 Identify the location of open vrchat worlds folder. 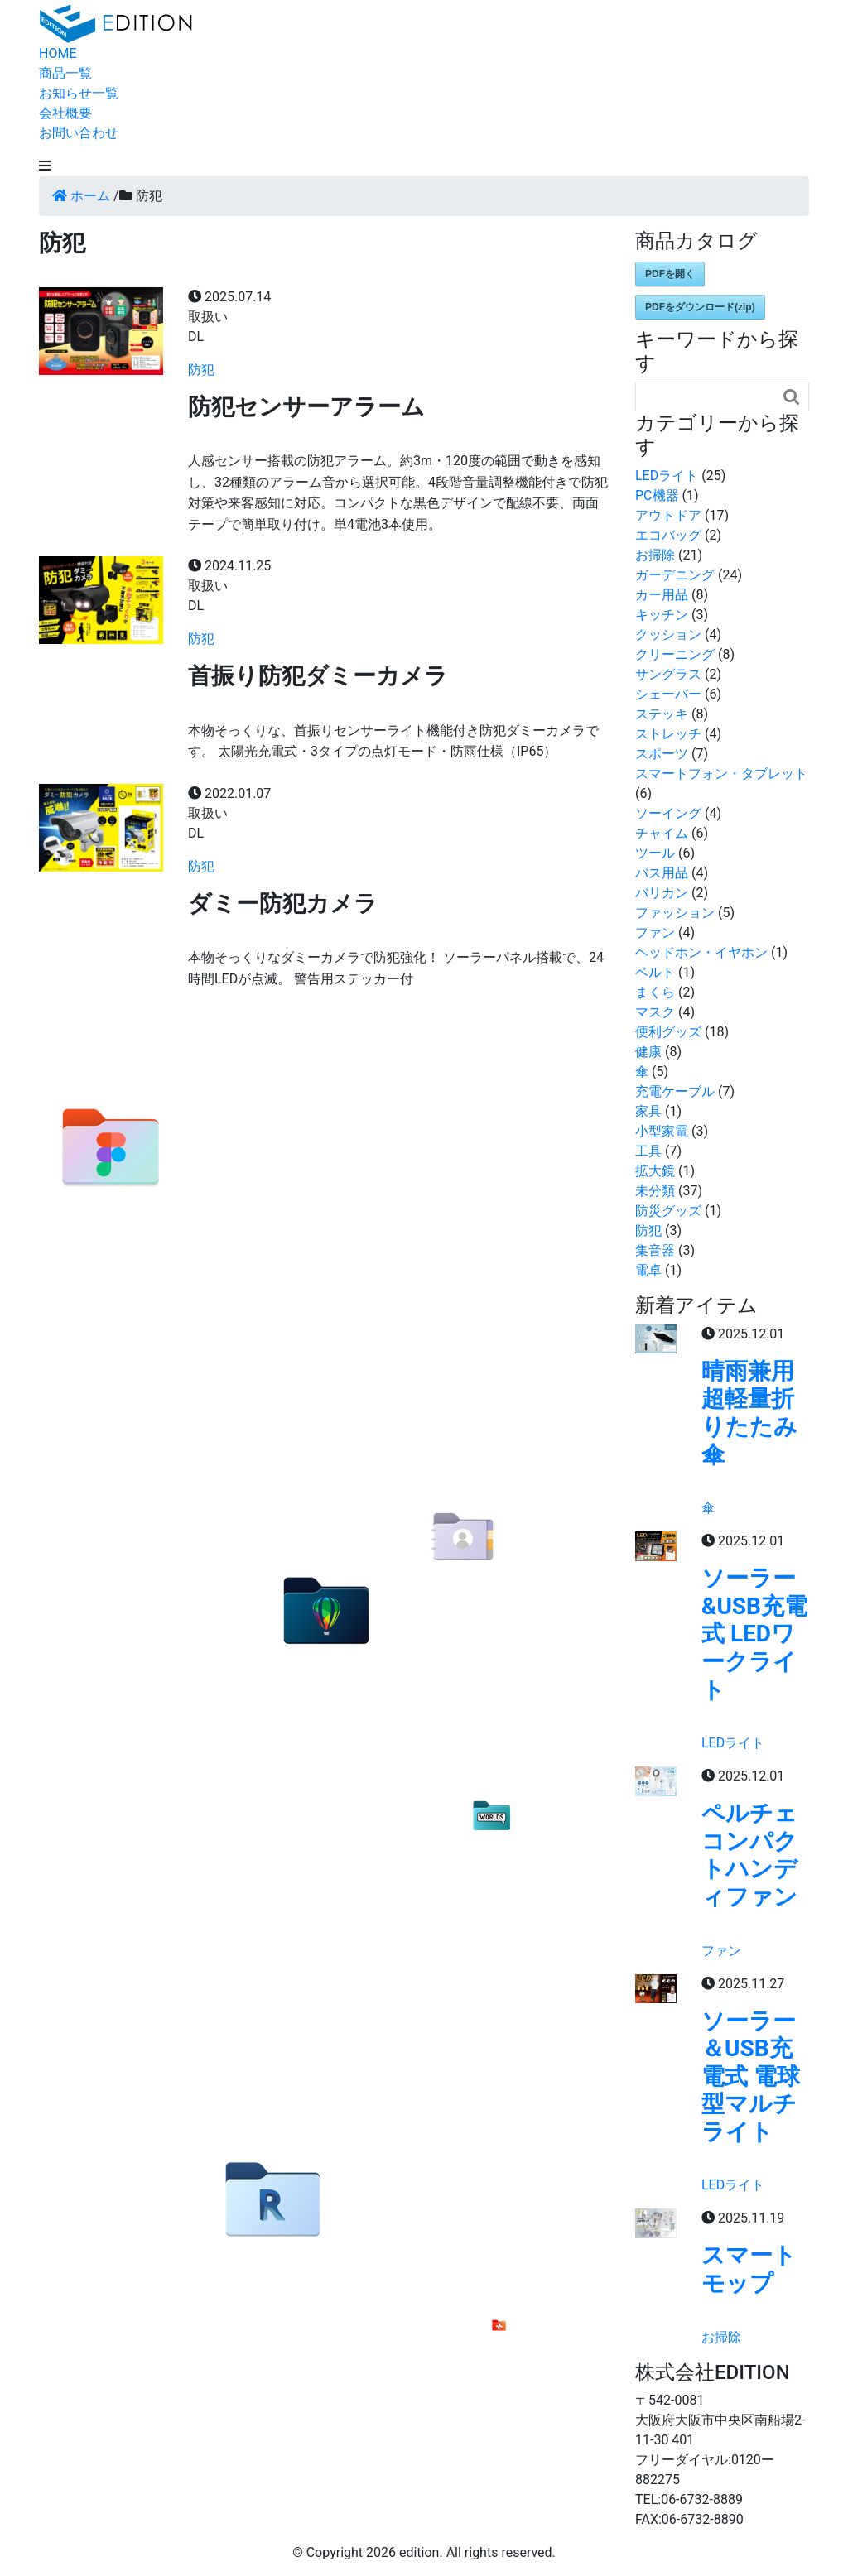
(491, 1816).